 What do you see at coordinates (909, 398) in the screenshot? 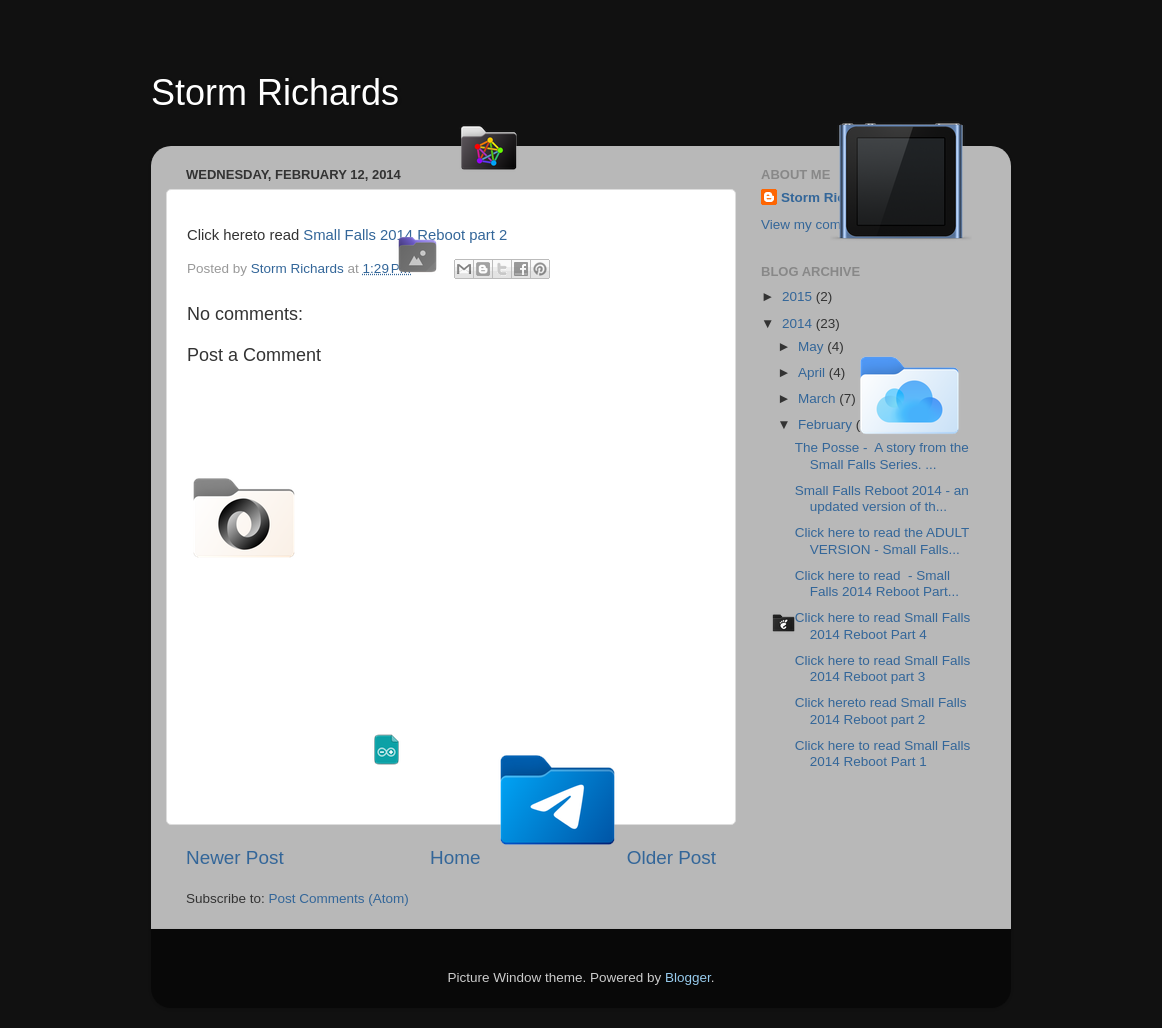
I see `open iCloud Drive folder` at bounding box center [909, 398].